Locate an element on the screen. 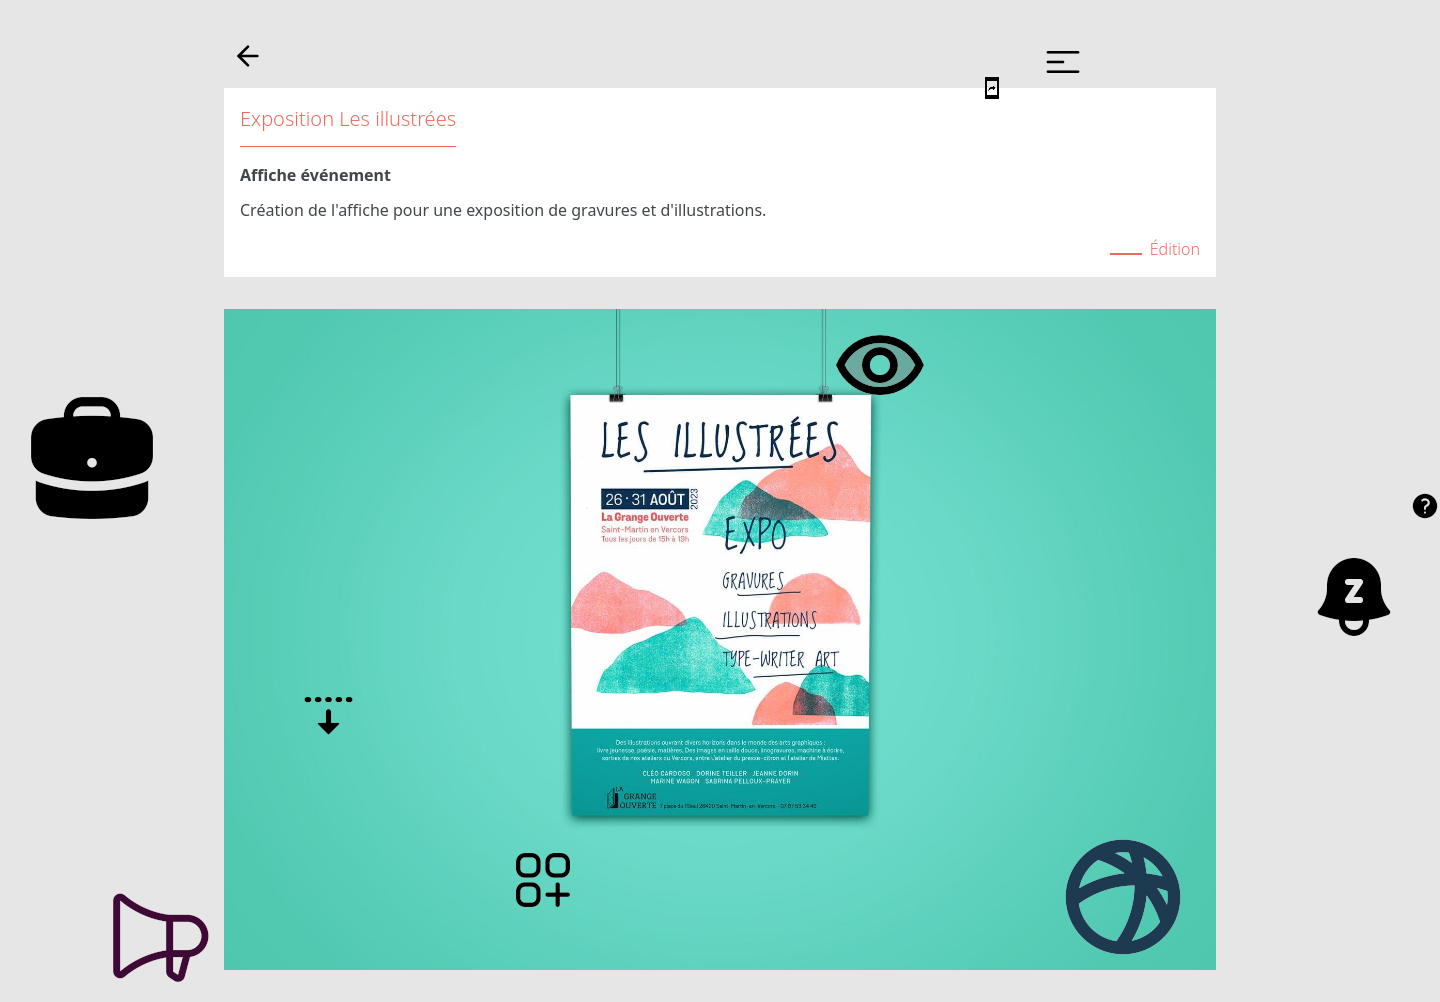  add a new widget or module is located at coordinates (543, 880).